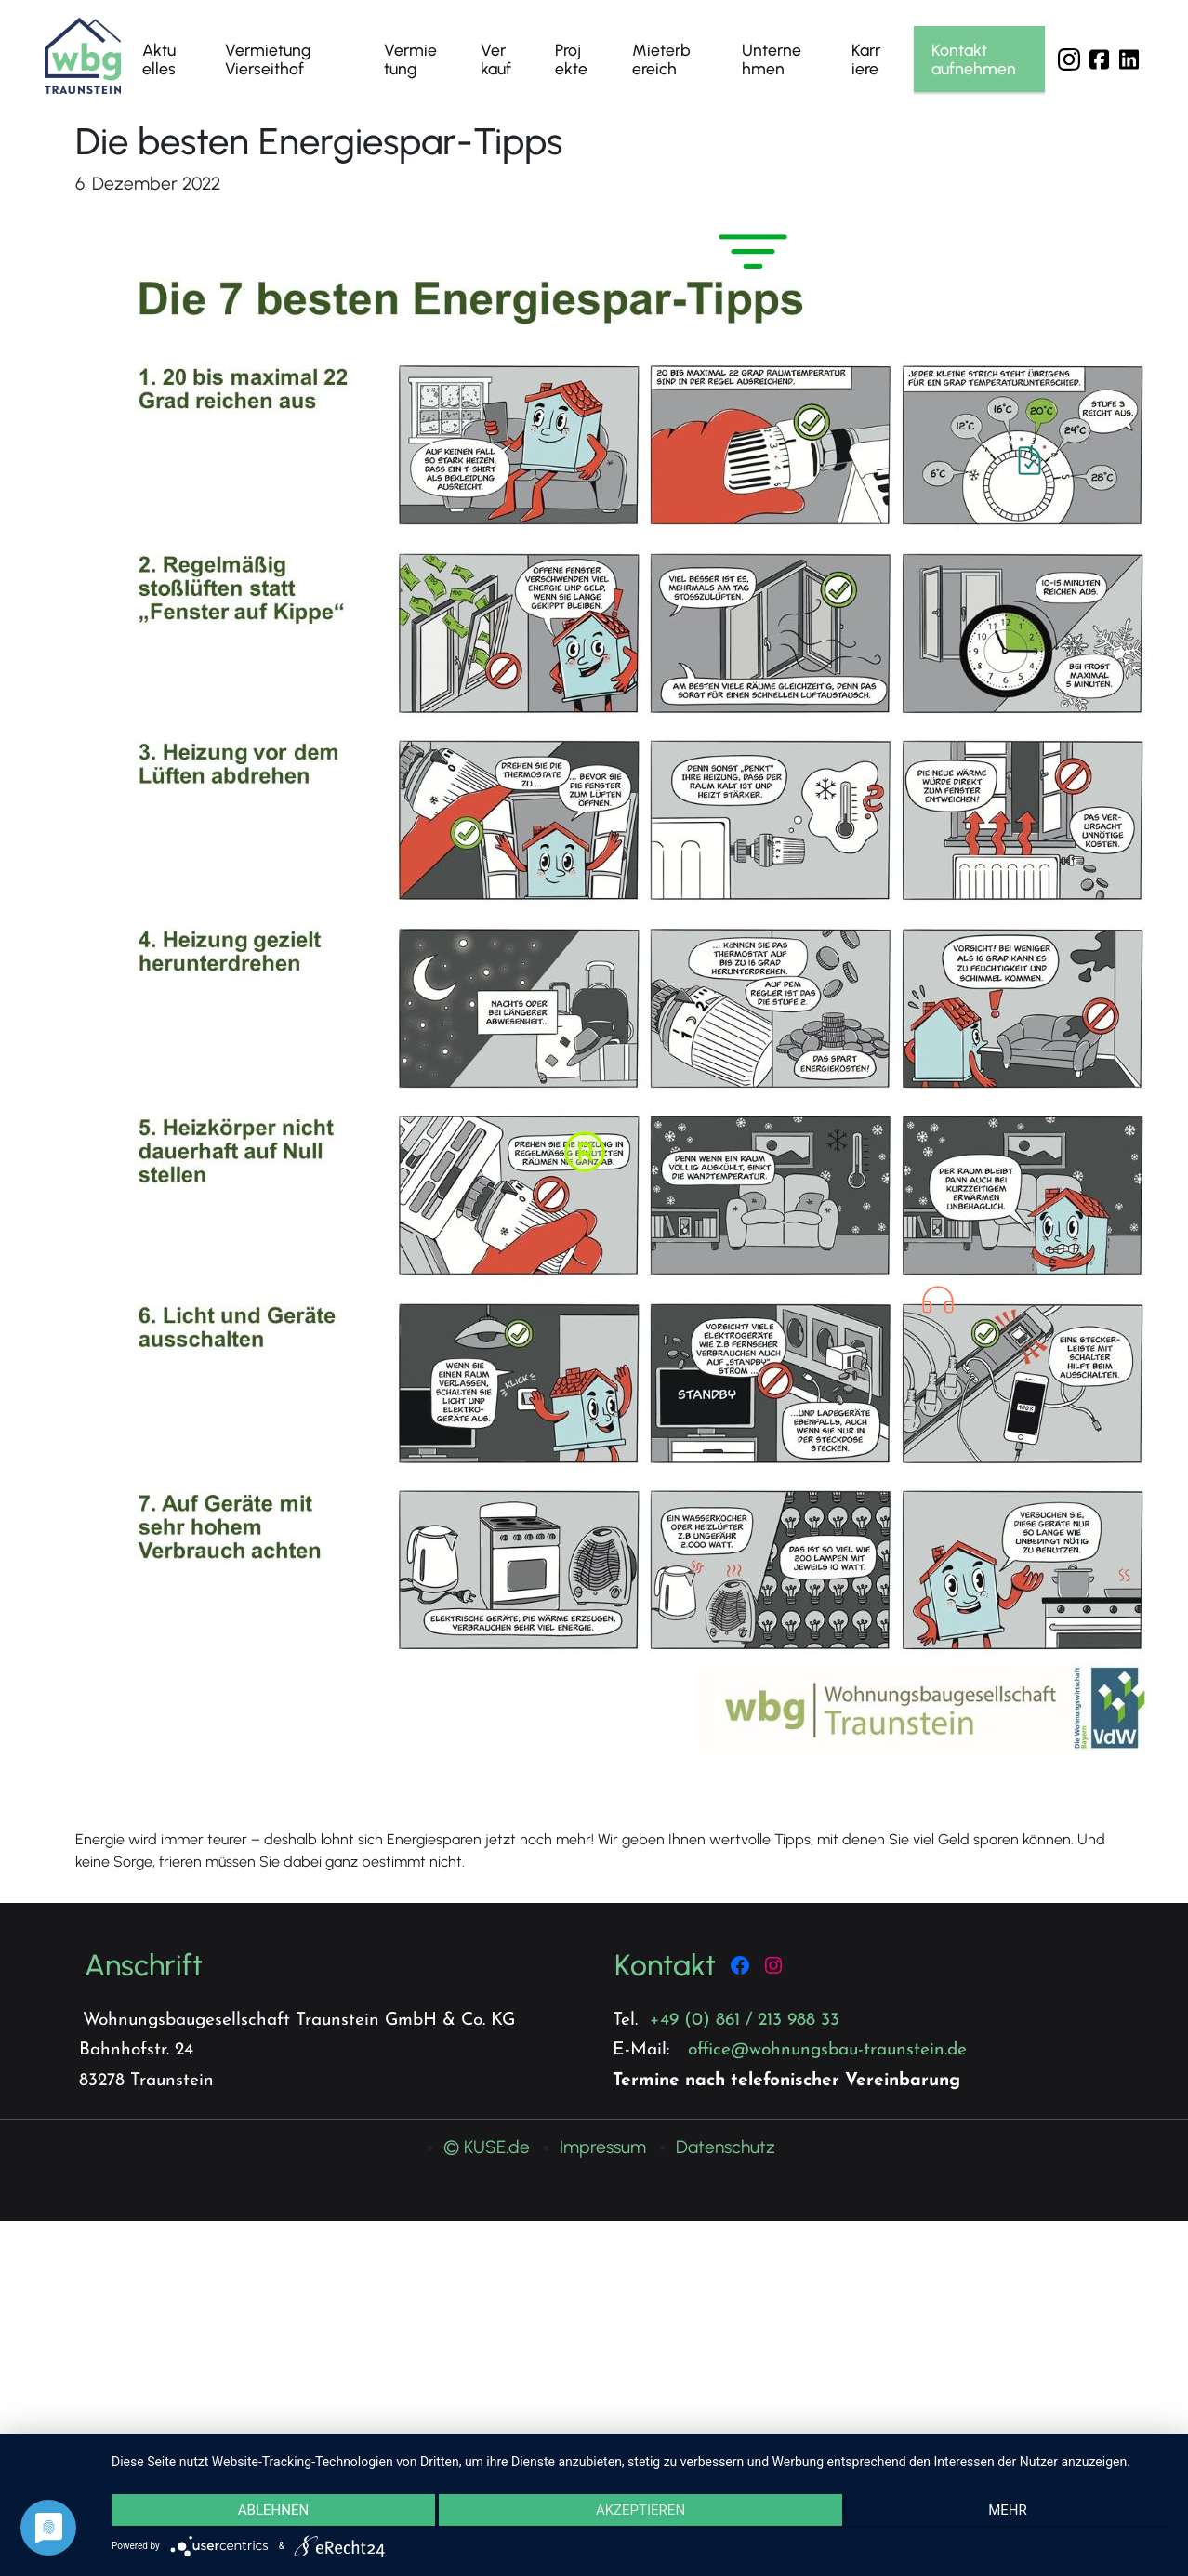 This screenshot has height=2576, width=1188. I want to click on indicates registered trademark status, so click(585, 1152).